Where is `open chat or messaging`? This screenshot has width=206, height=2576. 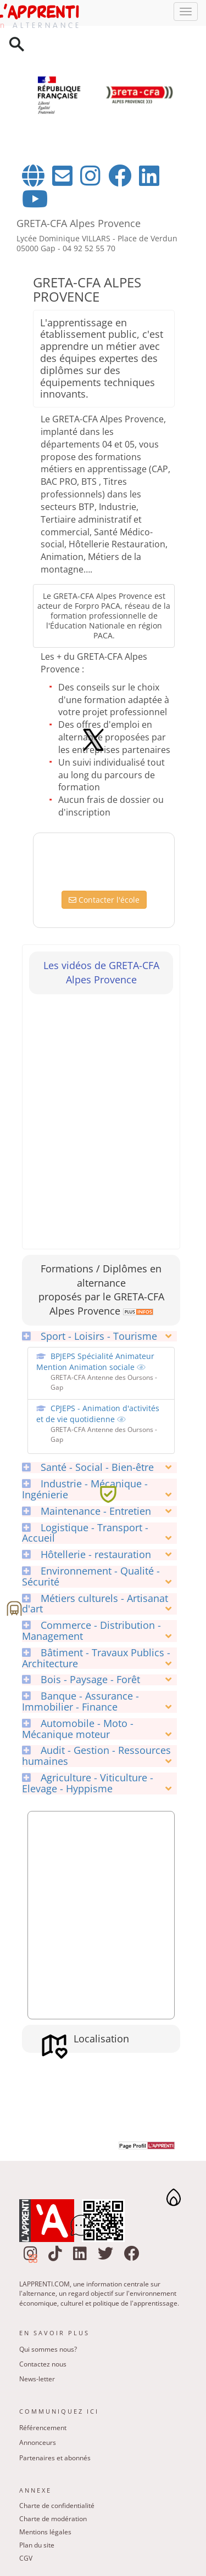
open chat or messaging is located at coordinates (81, 2225).